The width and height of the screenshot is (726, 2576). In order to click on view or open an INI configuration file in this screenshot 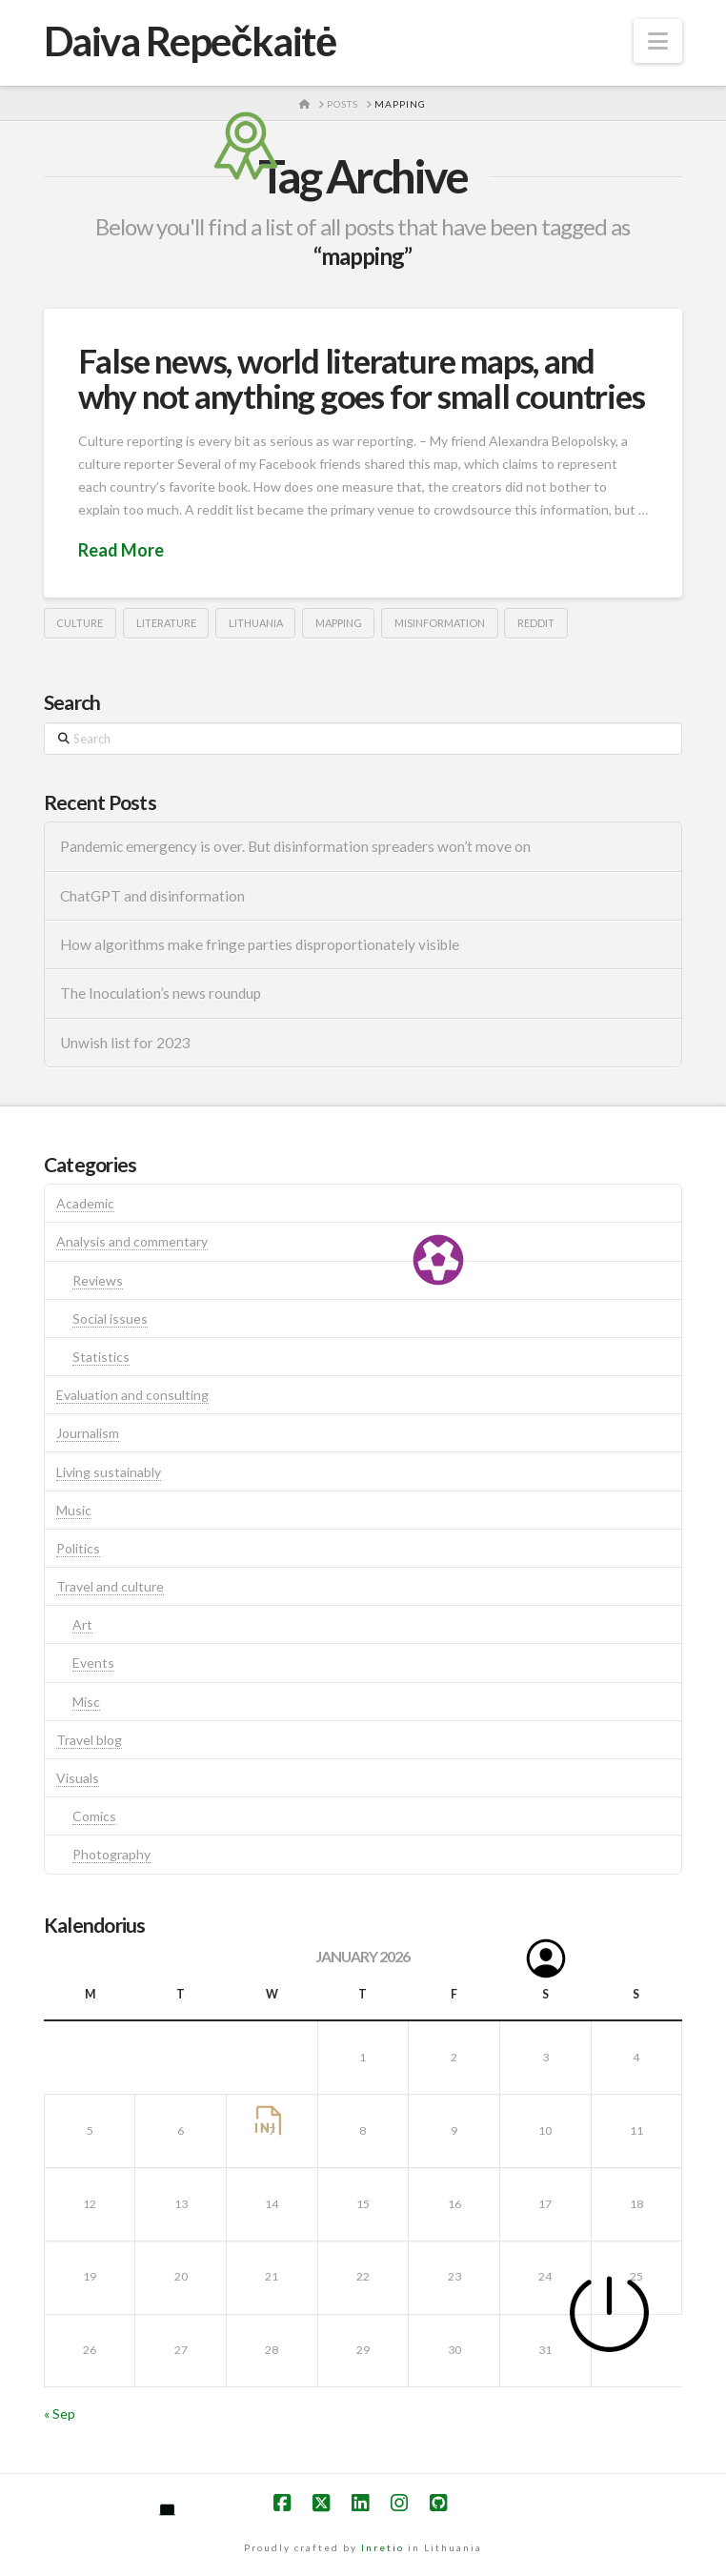, I will do `click(269, 2120)`.